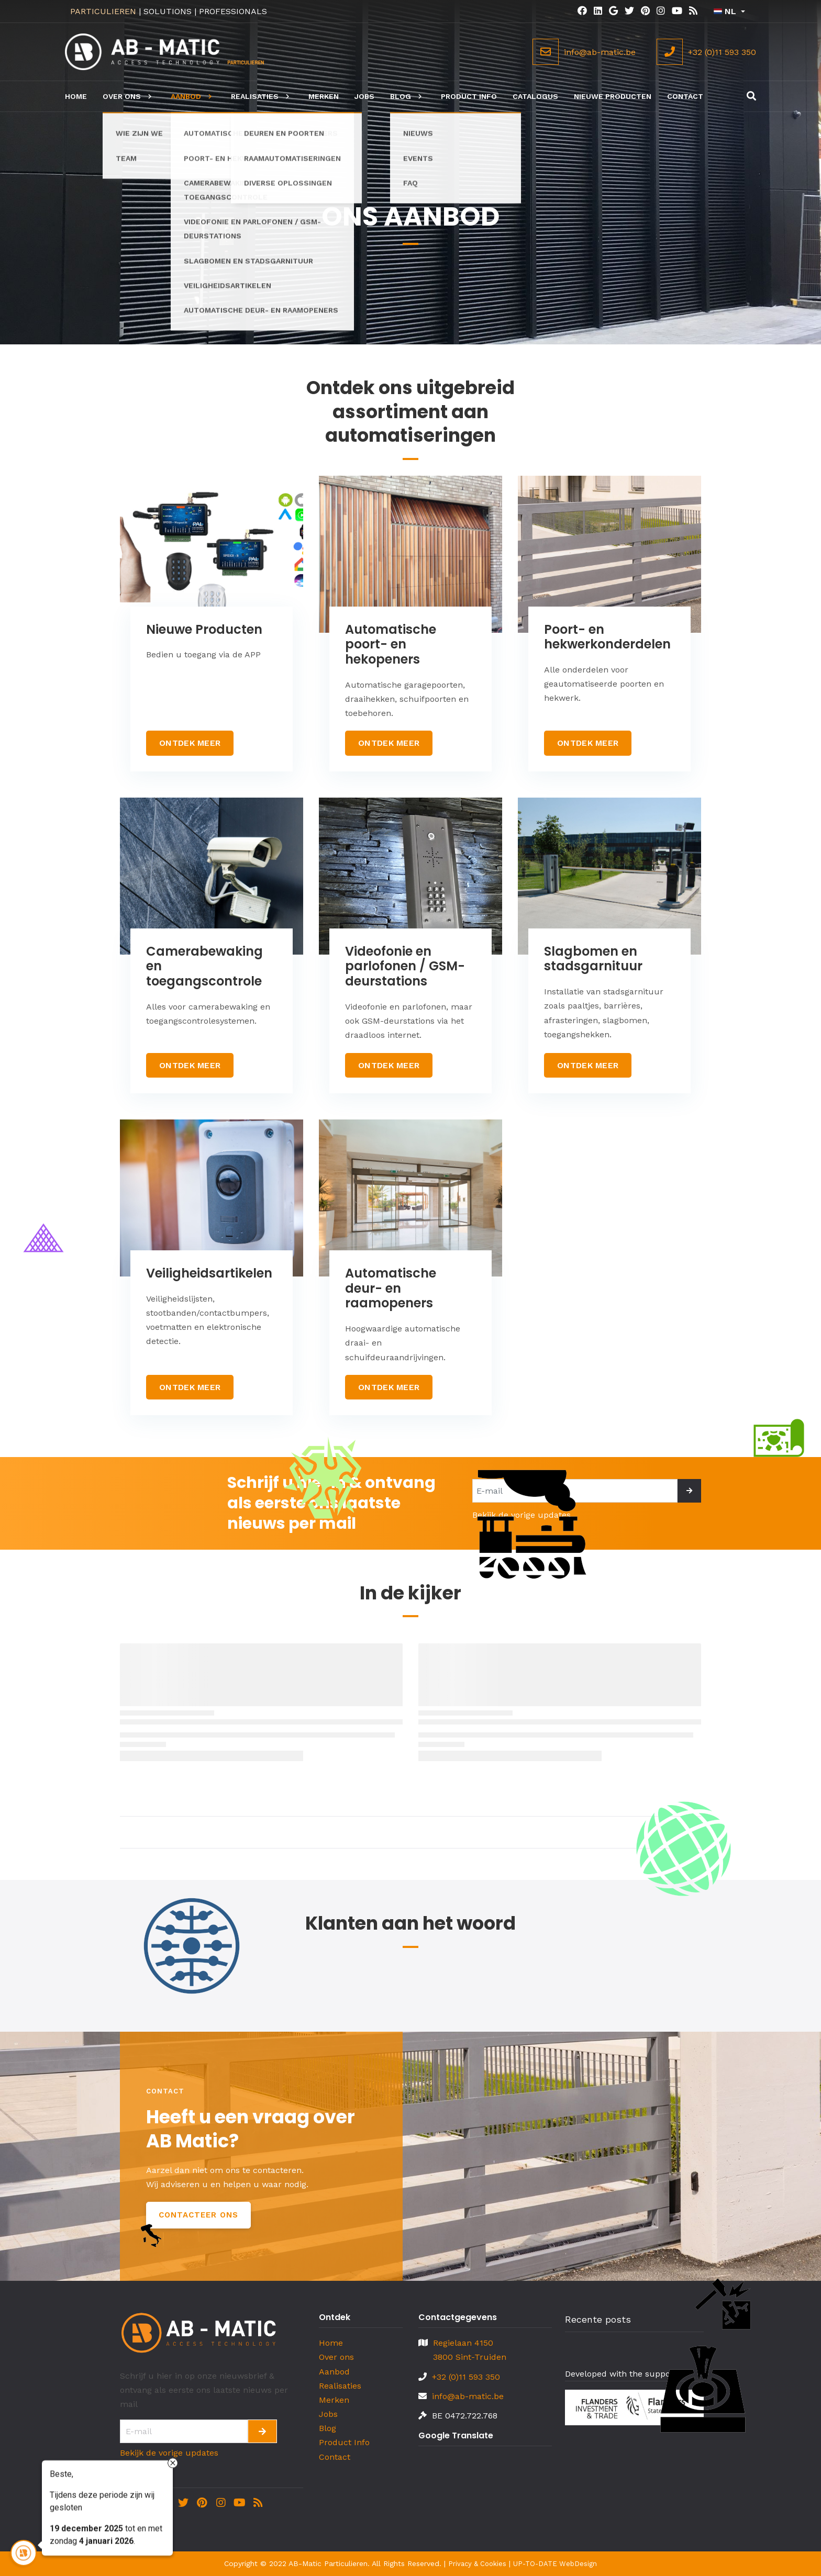 This screenshot has width=821, height=2576. I want to click on view armor crafting blueprint, so click(779, 1438).